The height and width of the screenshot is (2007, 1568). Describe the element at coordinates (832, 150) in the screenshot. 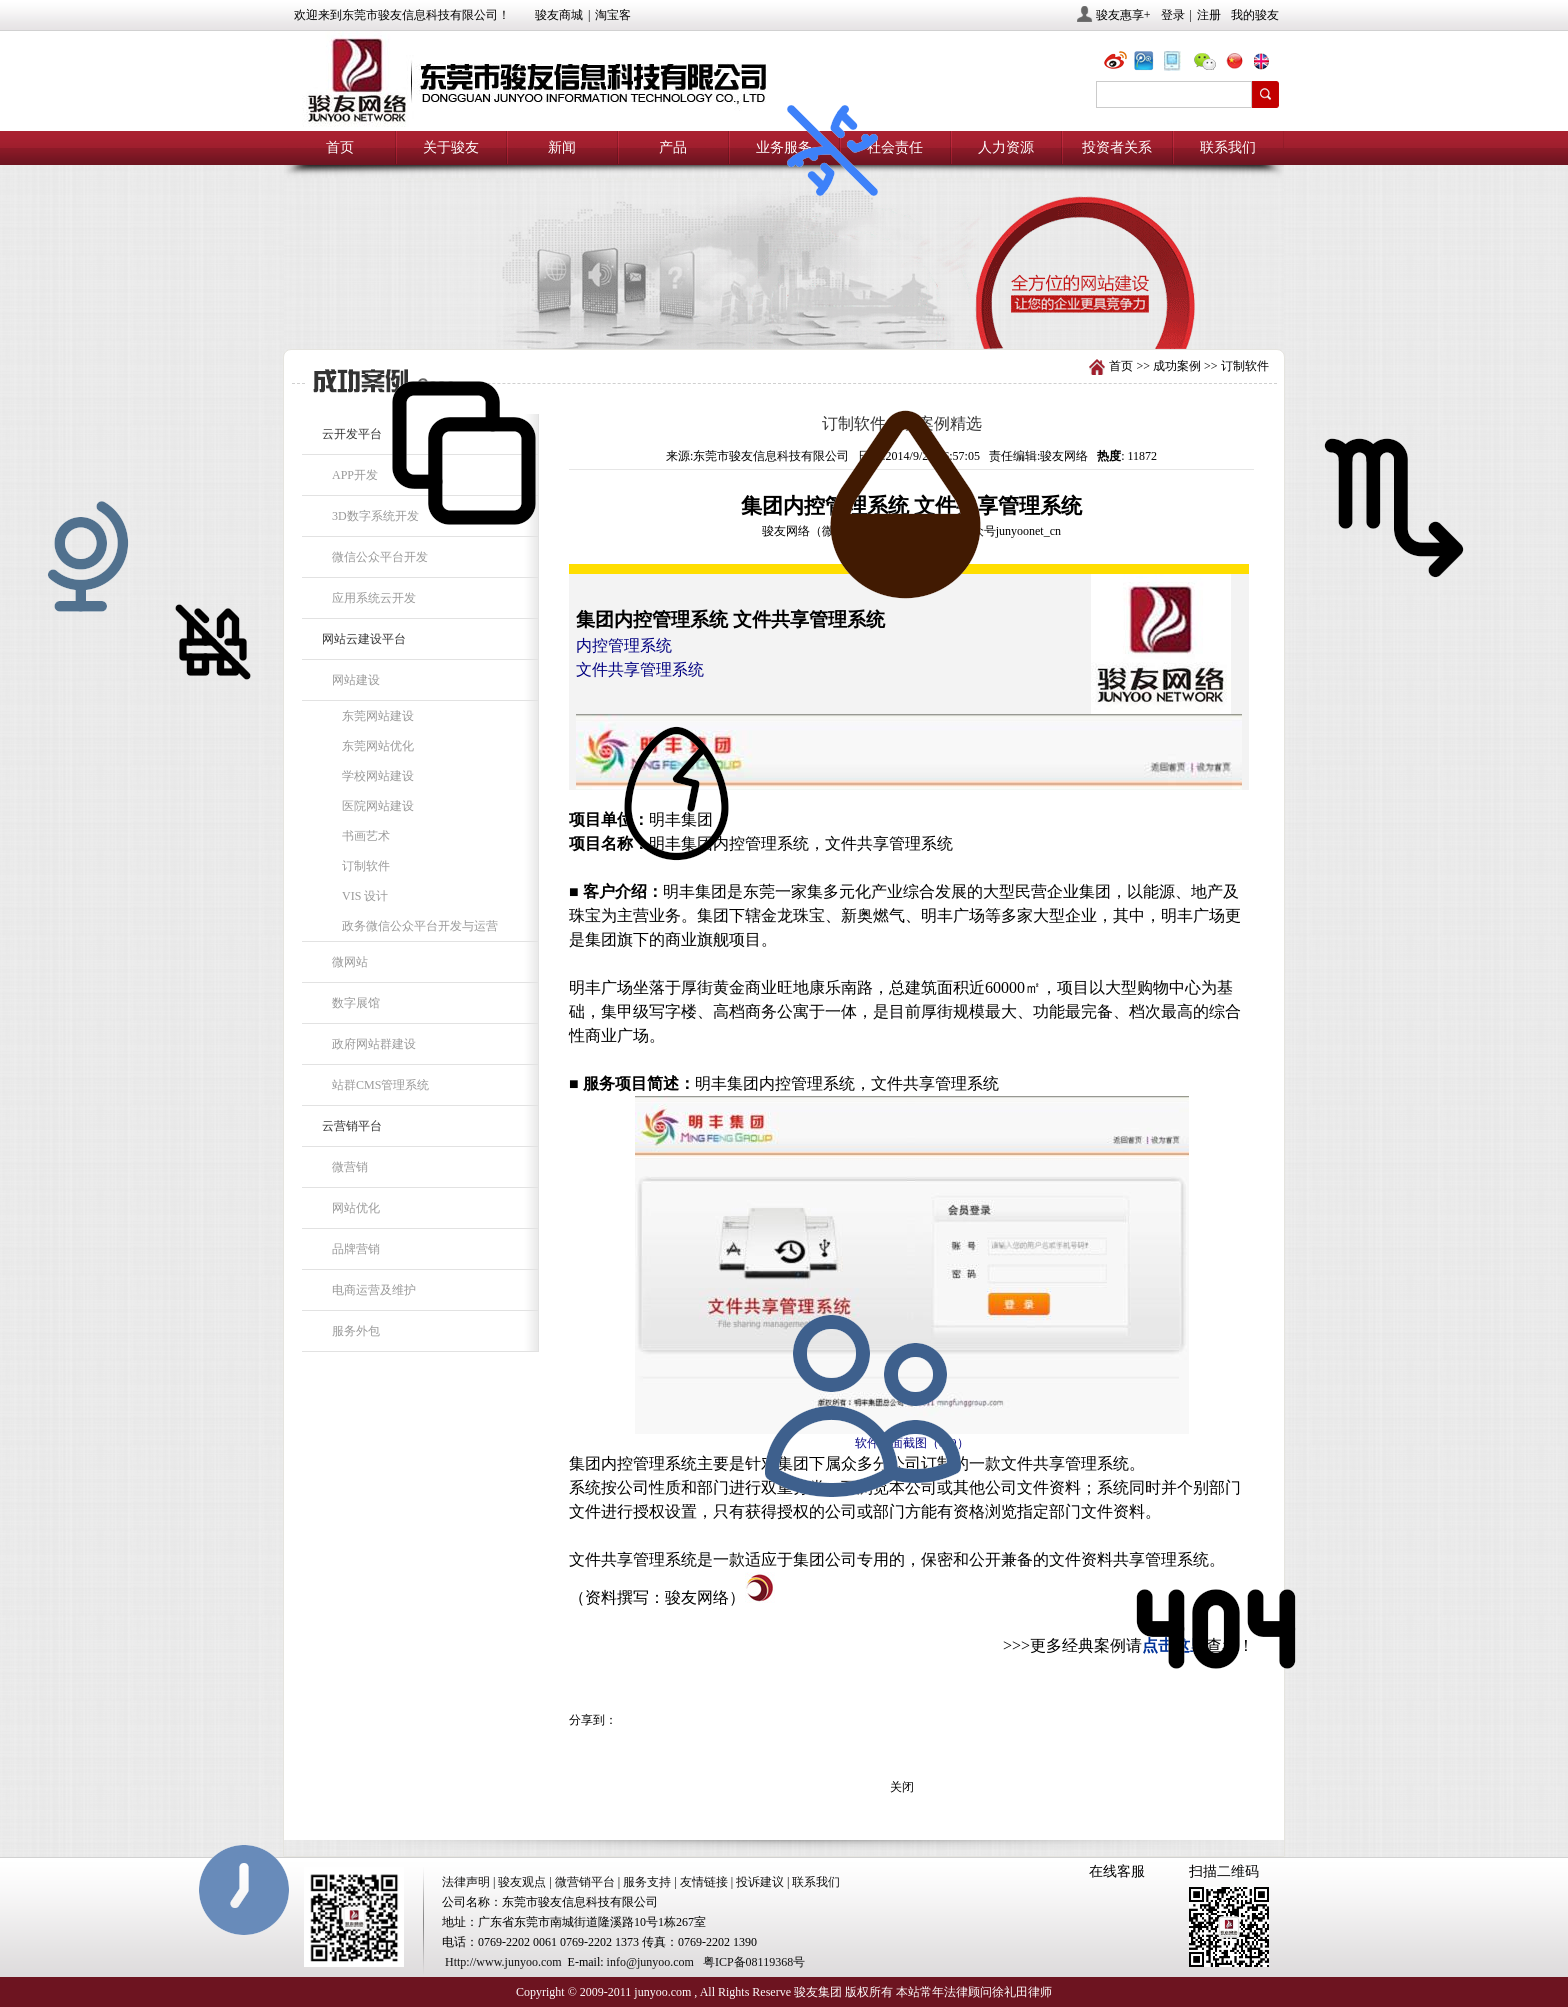

I see `disable genetic or DNA-related features` at that location.